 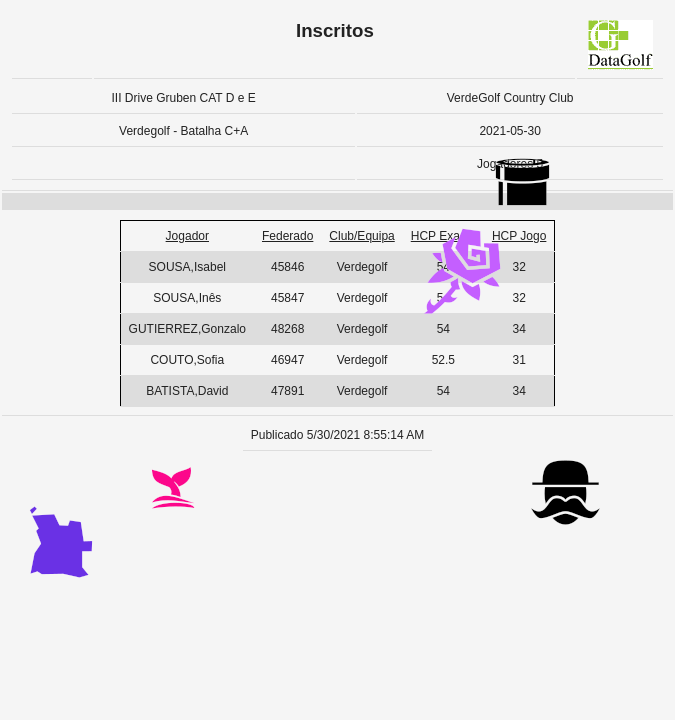 What do you see at coordinates (61, 542) in the screenshot?
I see `select Angola as your country or region` at bounding box center [61, 542].